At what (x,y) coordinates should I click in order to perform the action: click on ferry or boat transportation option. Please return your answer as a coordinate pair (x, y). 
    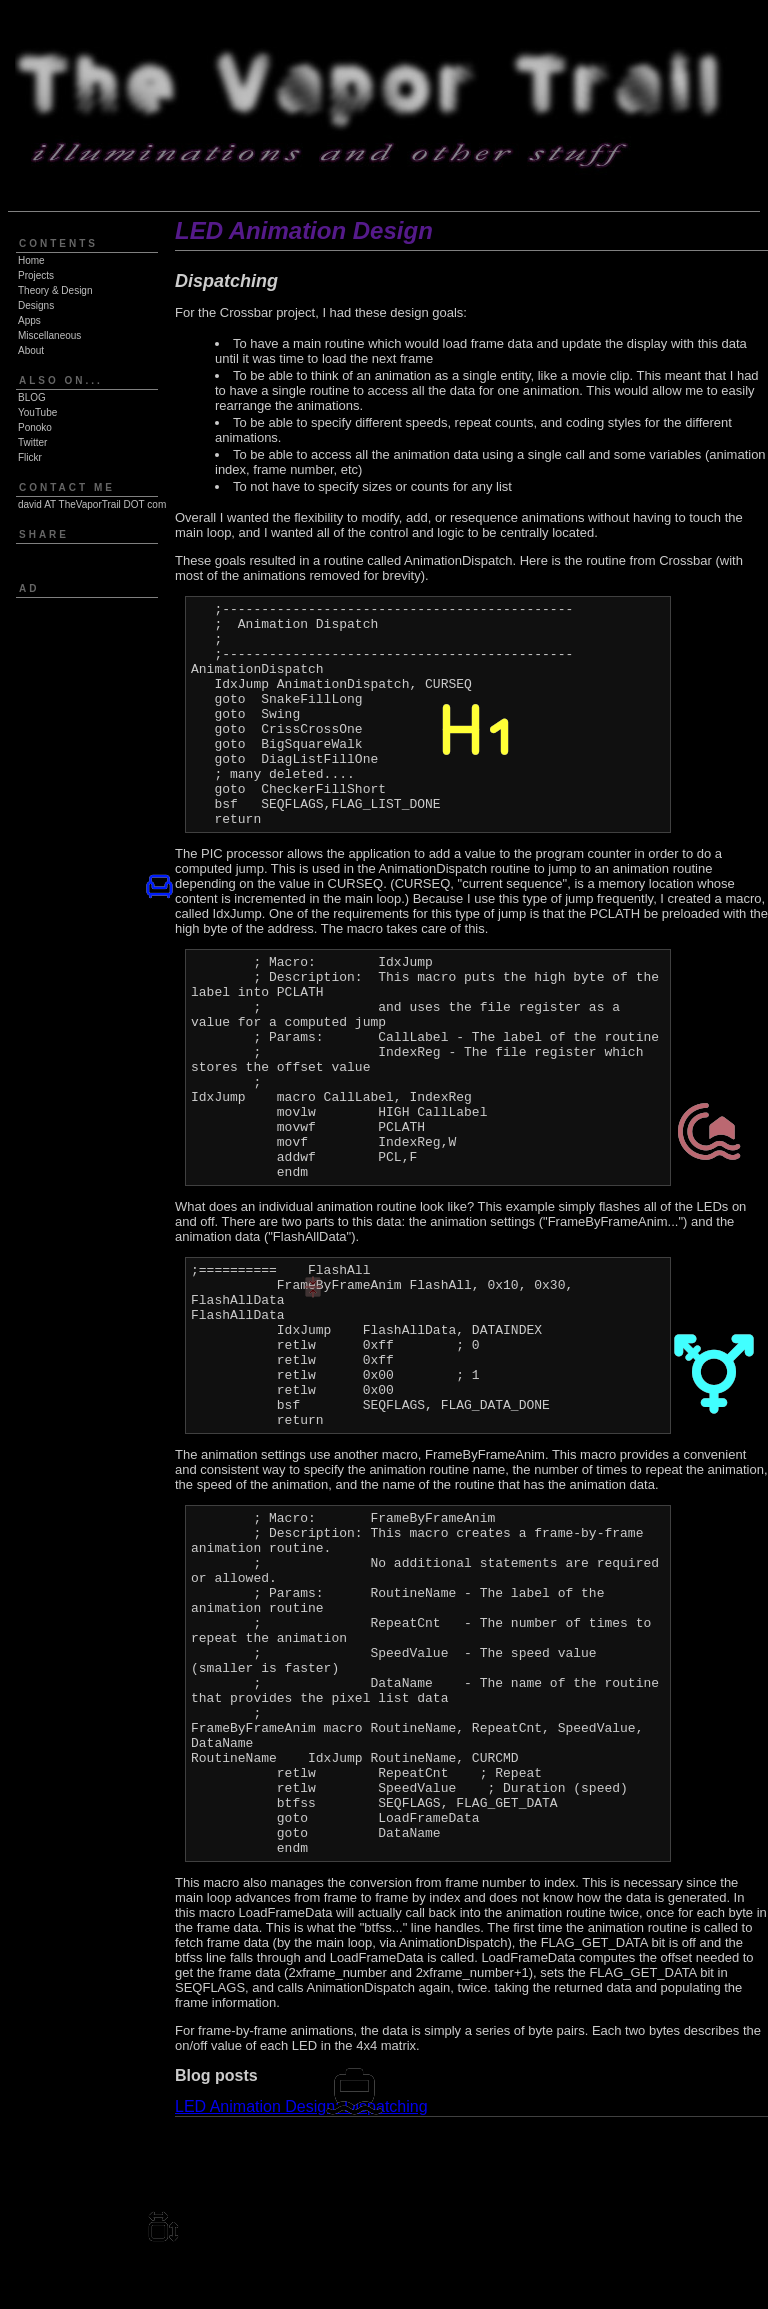
    Looking at the image, I should click on (354, 2091).